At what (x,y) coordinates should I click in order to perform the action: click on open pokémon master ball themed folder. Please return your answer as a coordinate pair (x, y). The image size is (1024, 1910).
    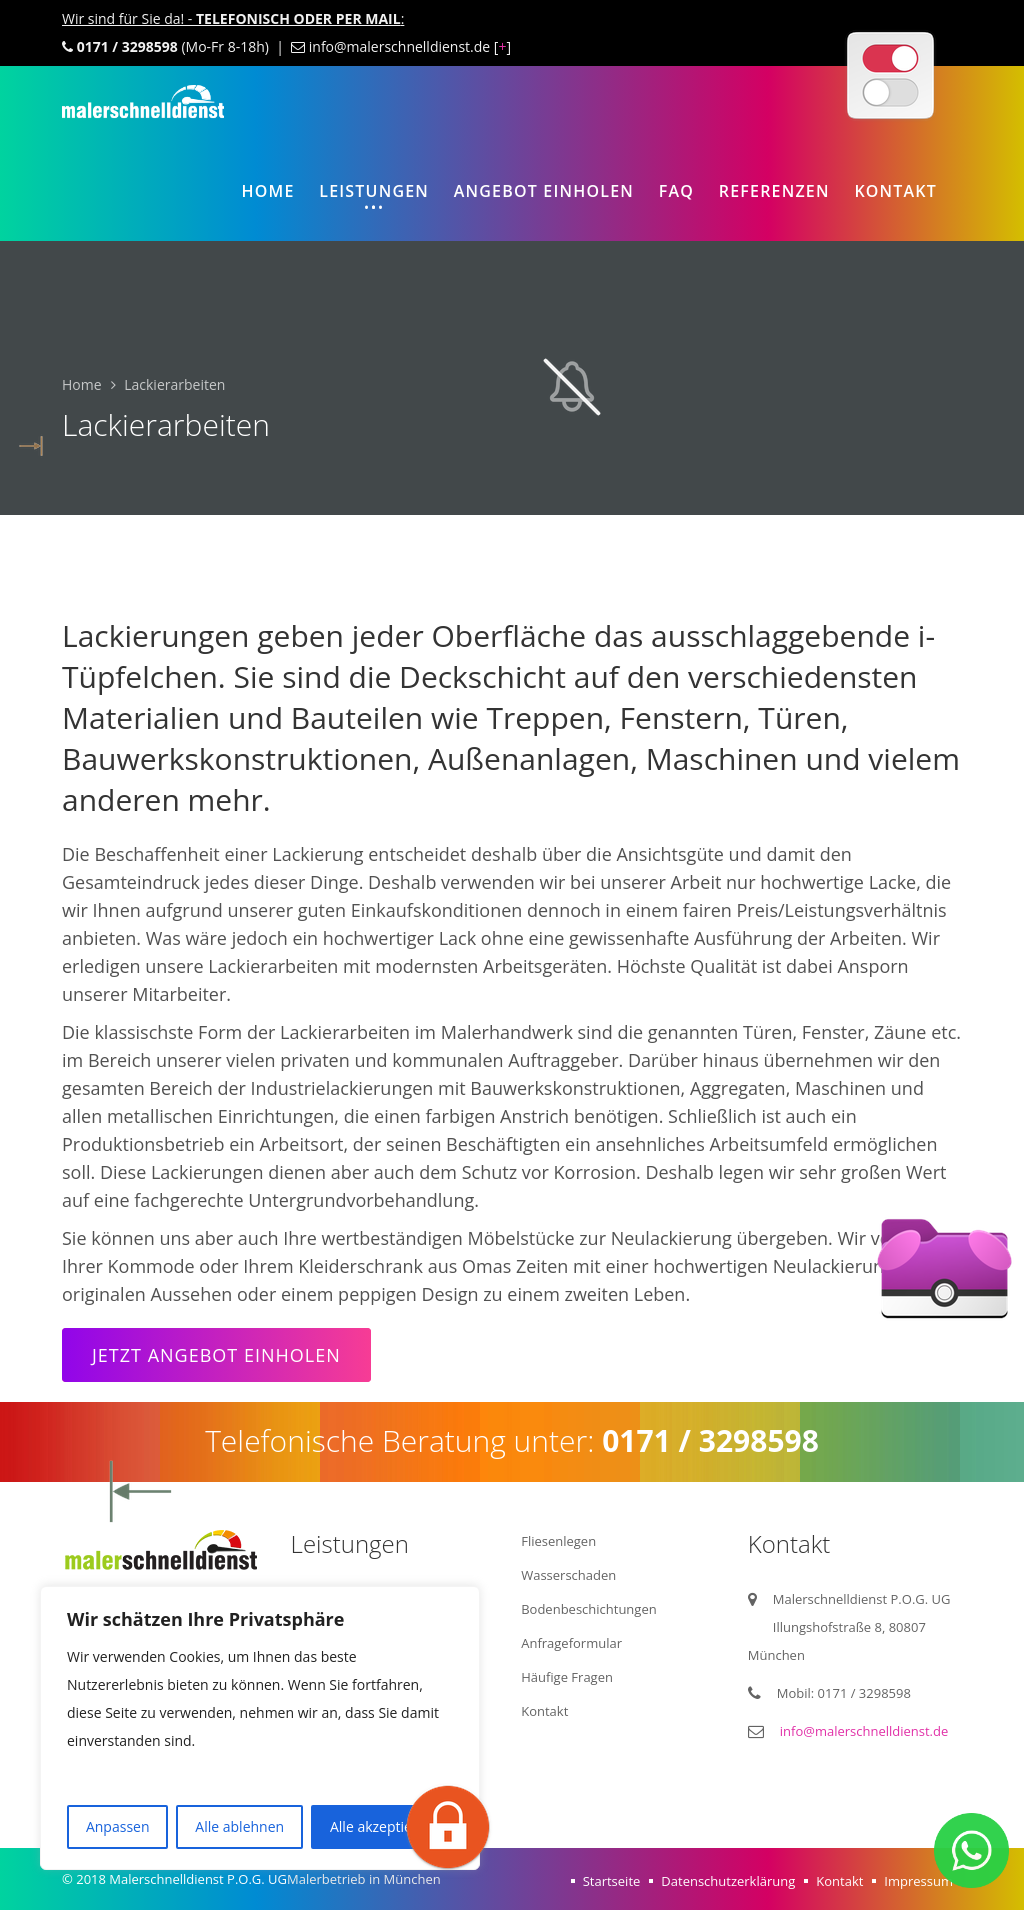
    Looking at the image, I should click on (944, 1272).